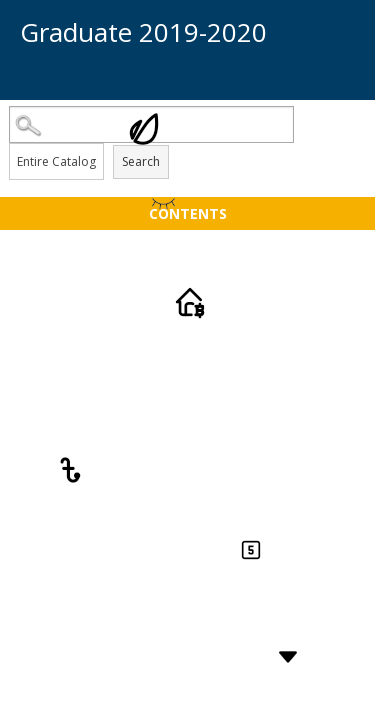 The height and width of the screenshot is (720, 375). What do you see at coordinates (144, 129) in the screenshot?
I see `envato marketplace logo` at bounding box center [144, 129].